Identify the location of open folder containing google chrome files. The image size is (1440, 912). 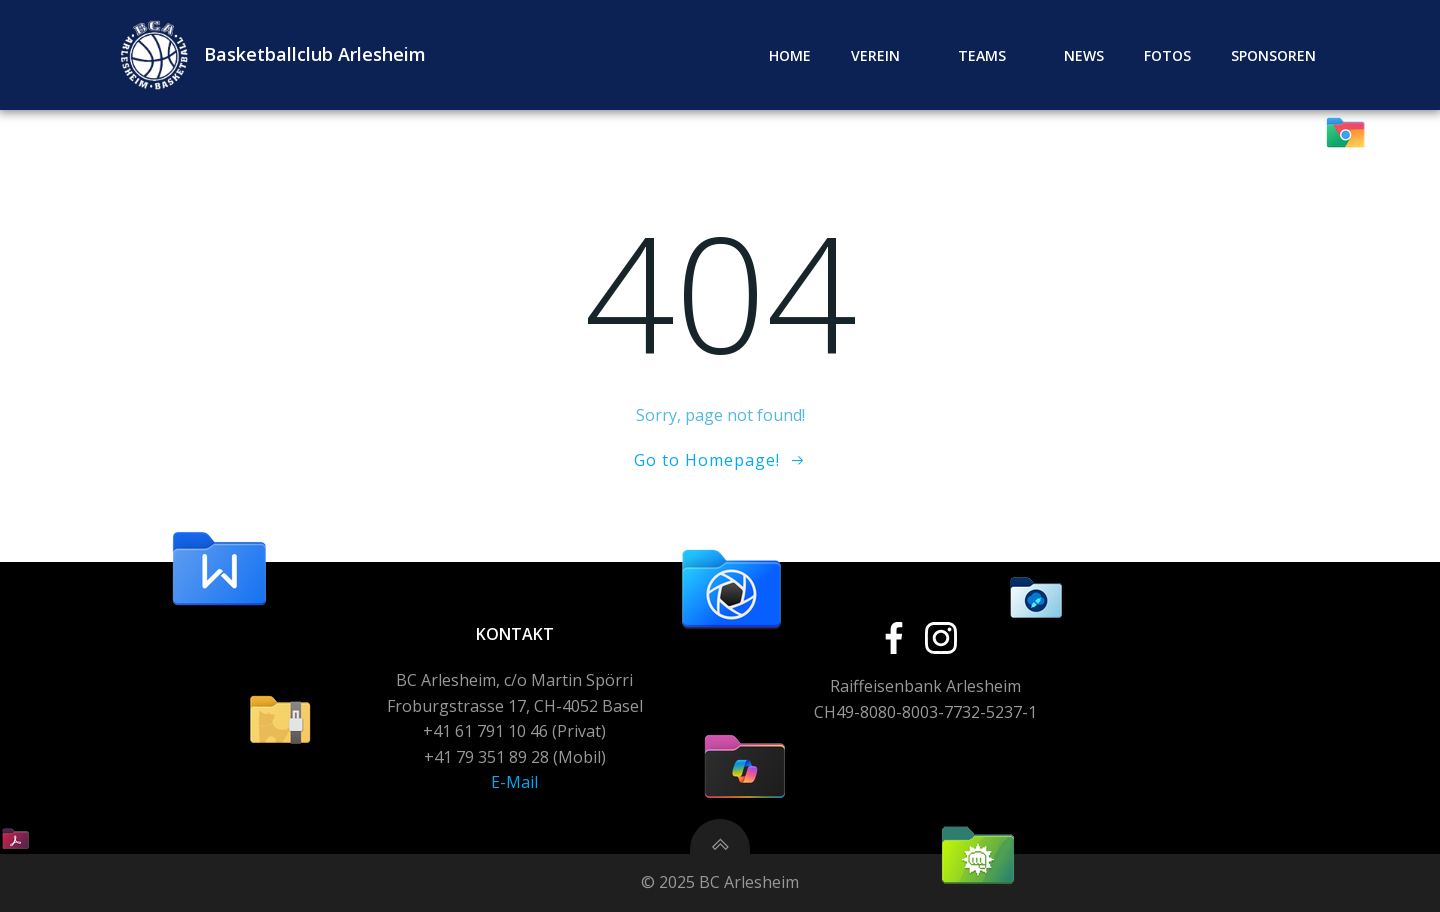
(1345, 133).